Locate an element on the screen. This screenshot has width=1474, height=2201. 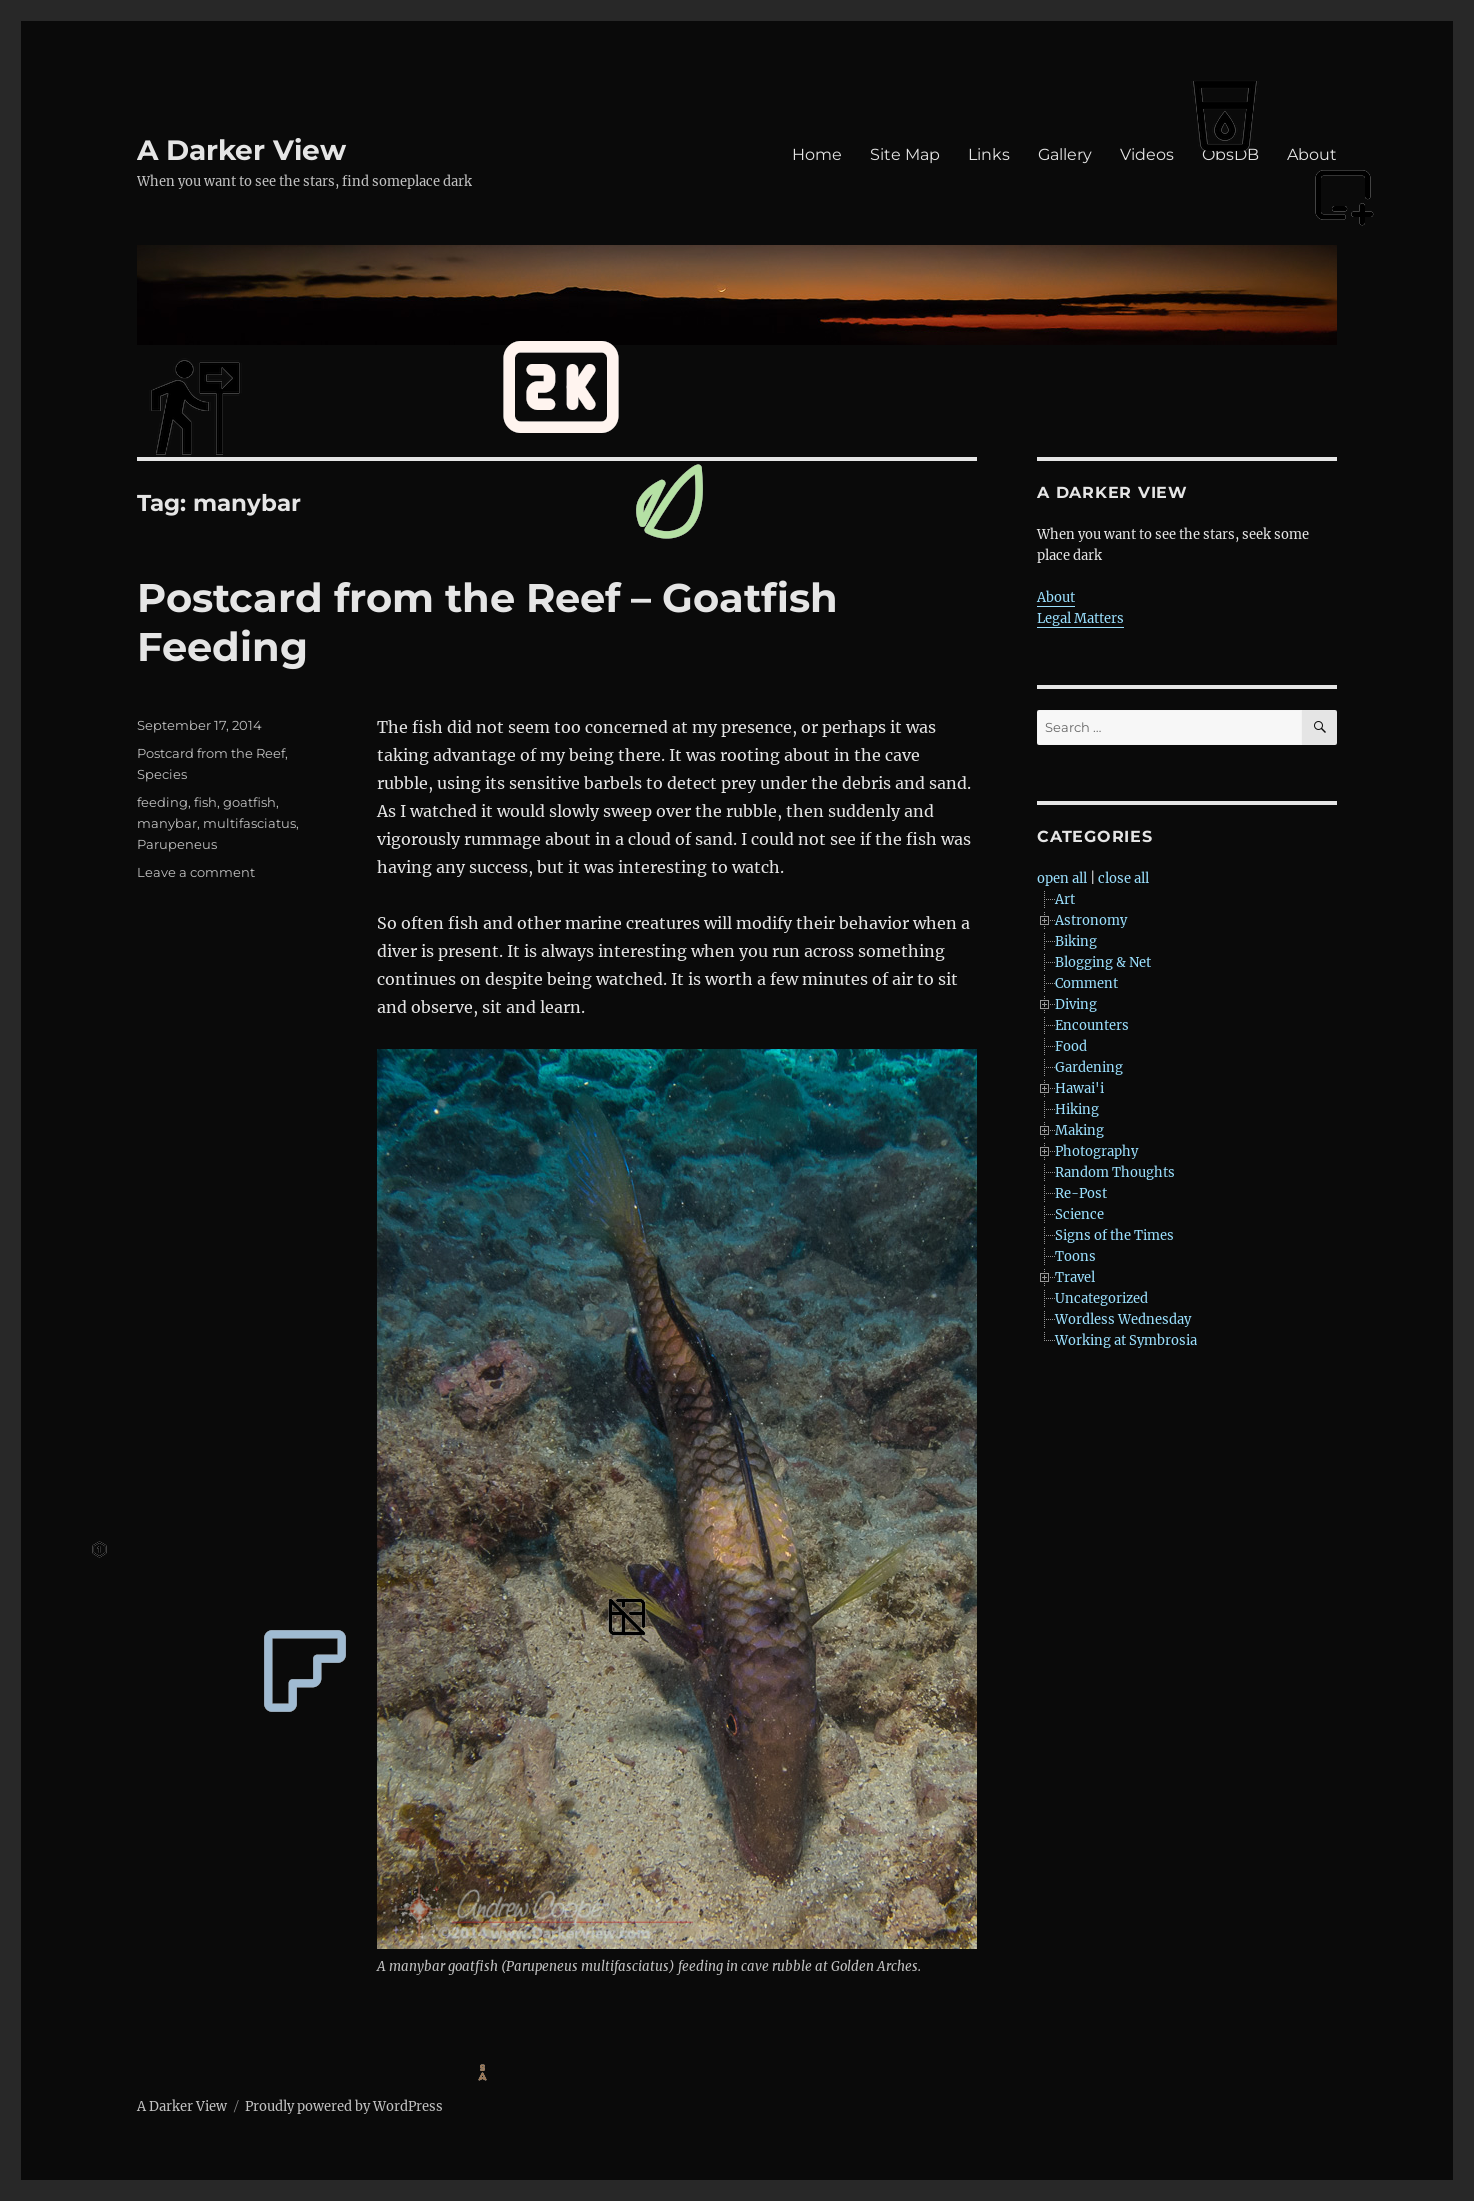
indicates 2K video resolution quality is located at coordinates (561, 387).